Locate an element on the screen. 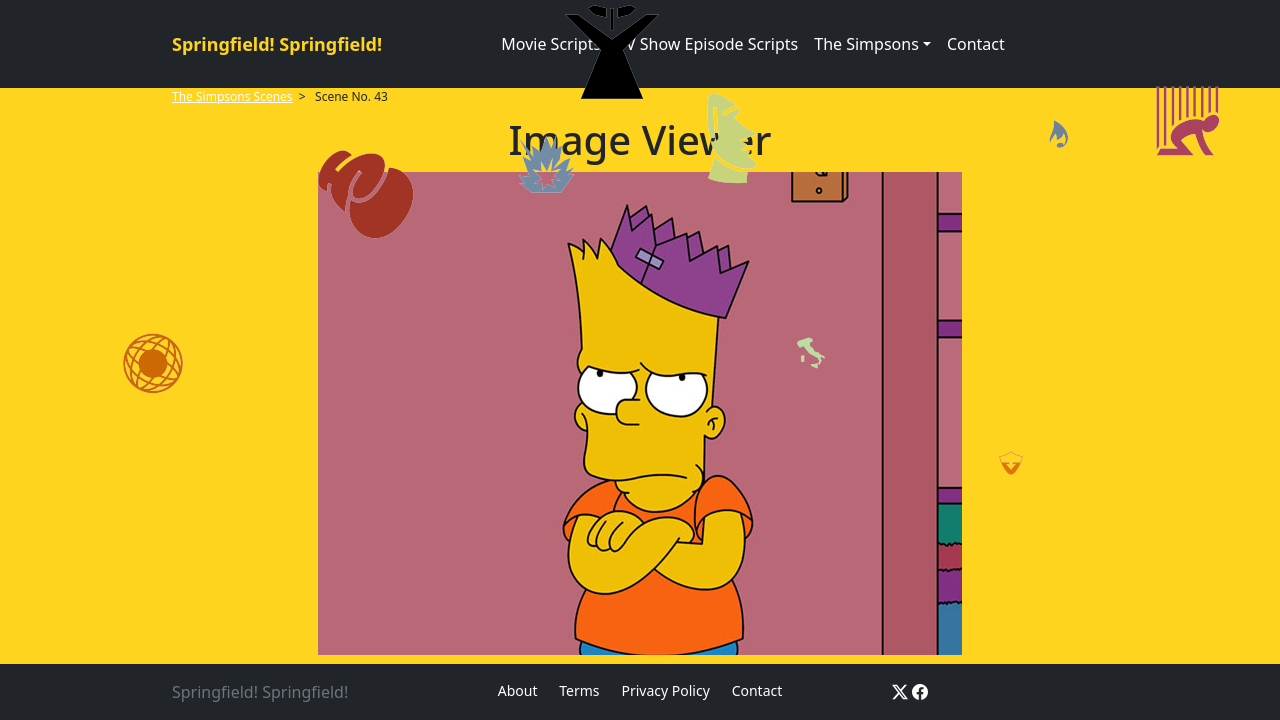  indicates a locked or restricted game item is located at coordinates (153, 363).